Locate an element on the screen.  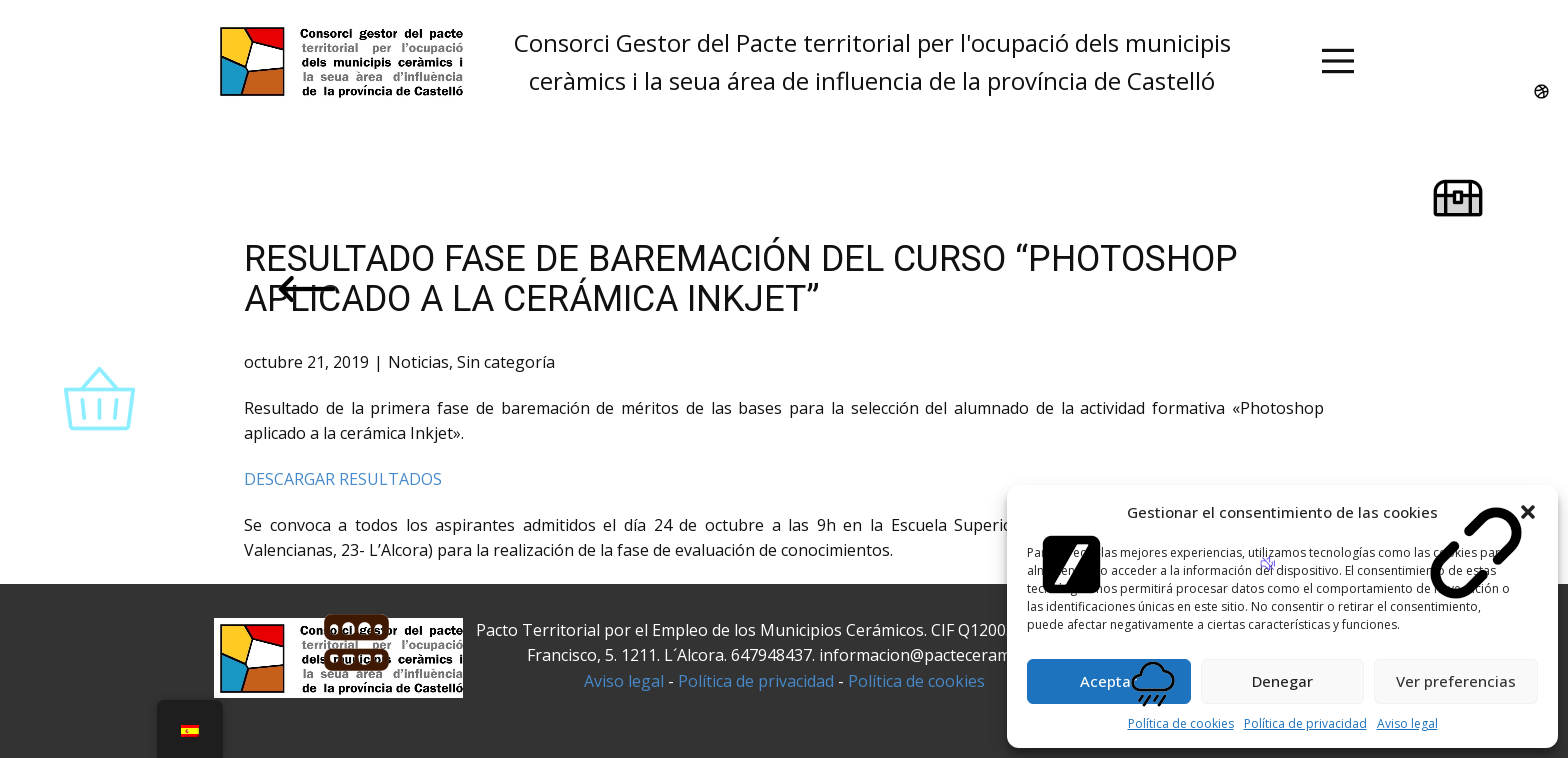
go back to the previous screen is located at coordinates (307, 289).